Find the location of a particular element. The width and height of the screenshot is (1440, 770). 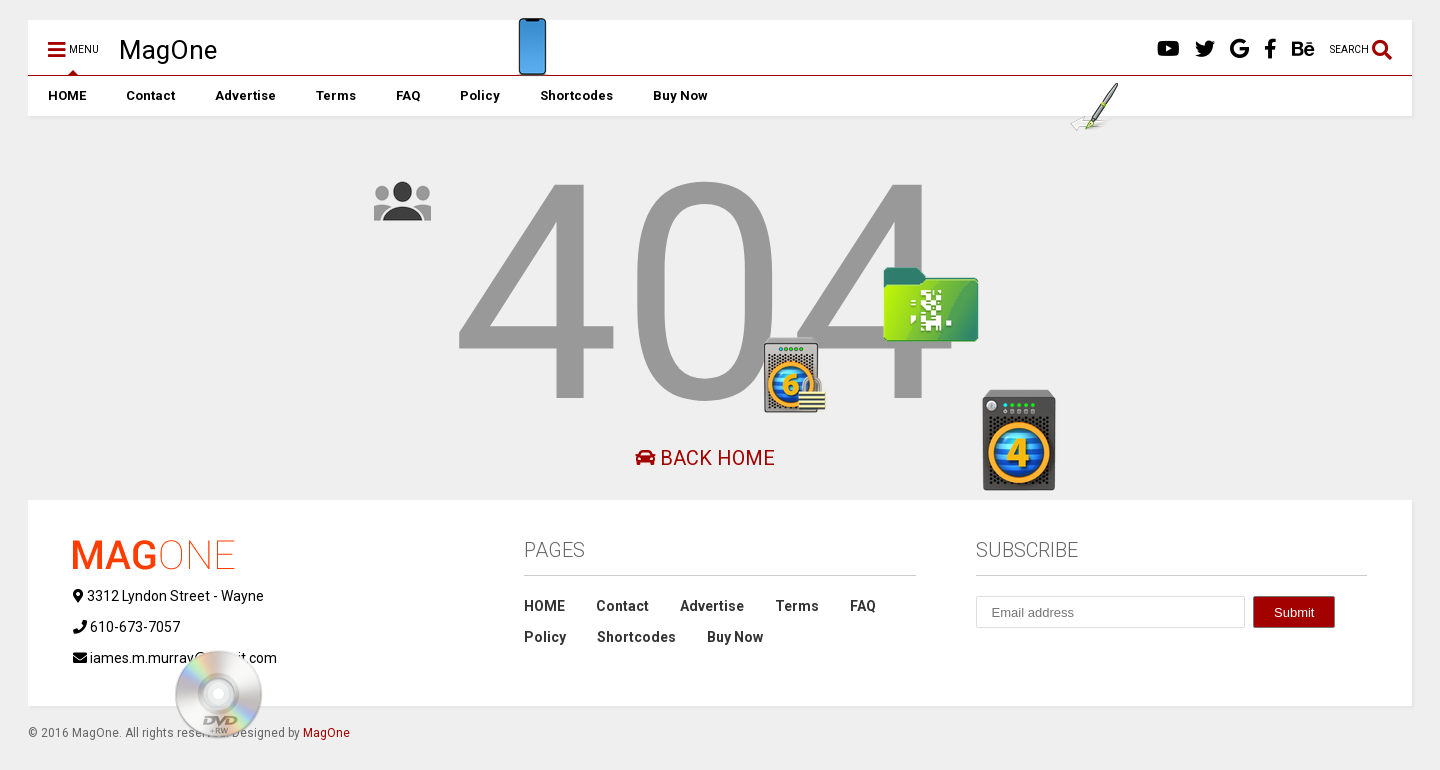

open your GameJolt games folder is located at coordinates (931, 307).